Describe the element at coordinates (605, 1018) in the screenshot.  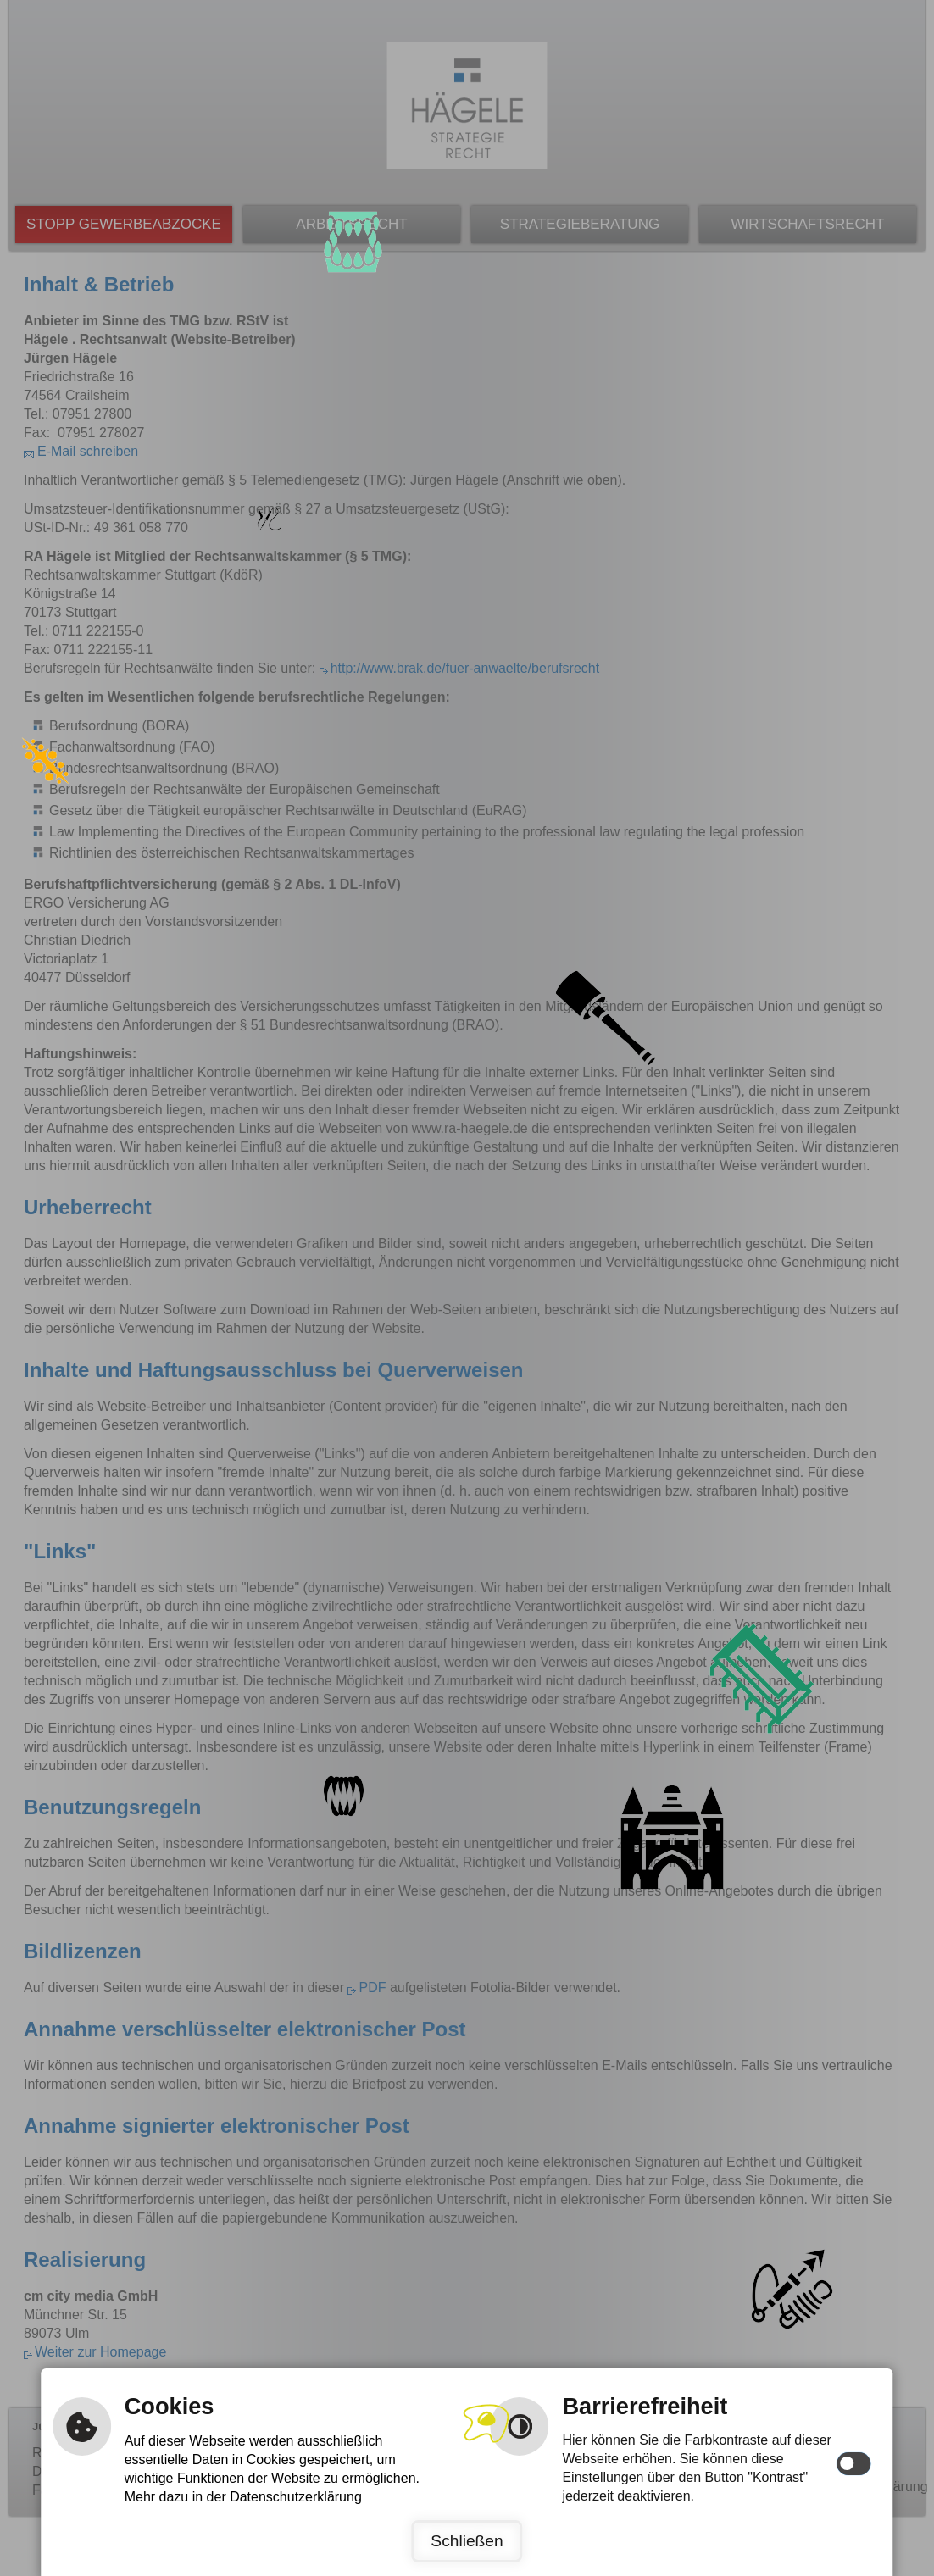
I see `equip stick grenade weapon` at that location.